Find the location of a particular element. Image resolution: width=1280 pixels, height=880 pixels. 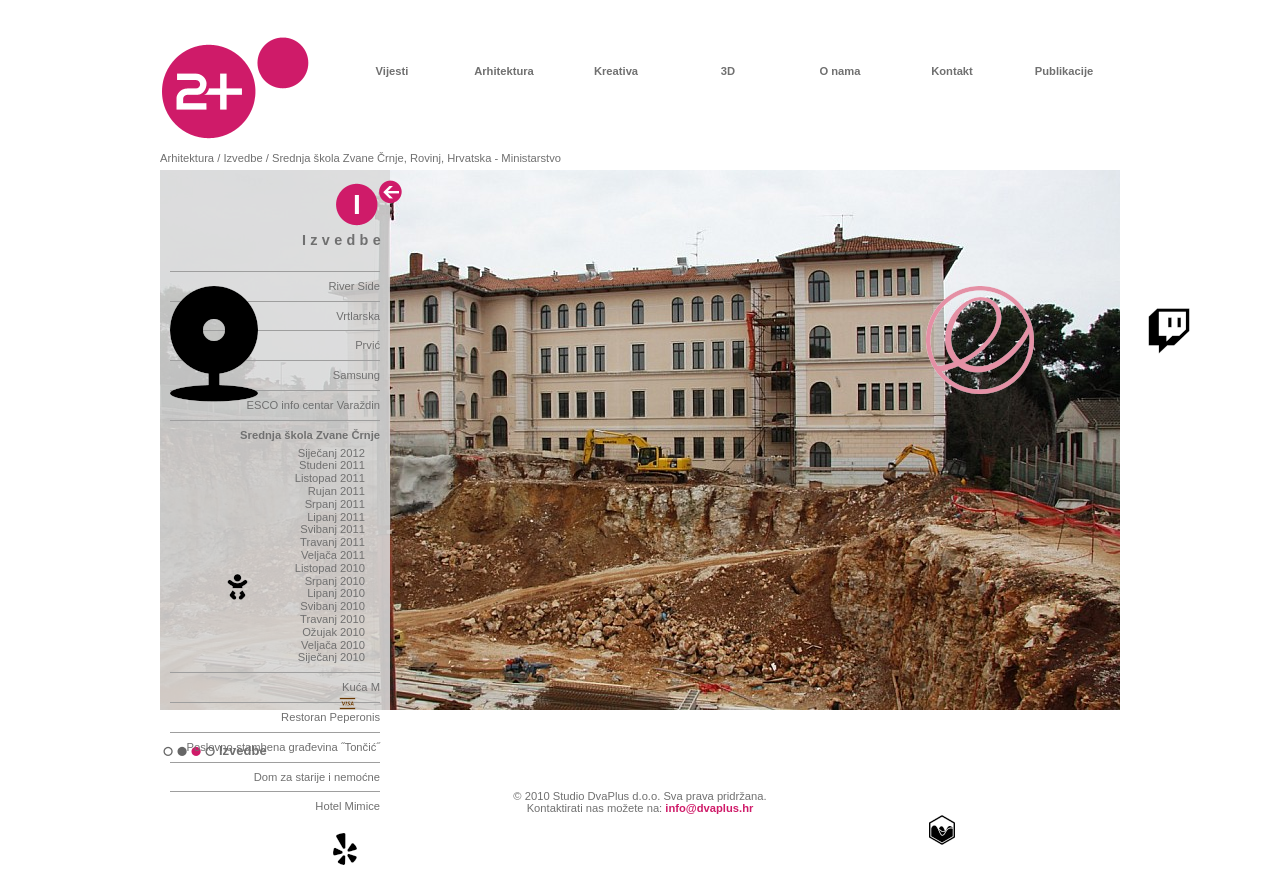

view location with surrounding area range is located at coordinates (214, 341).